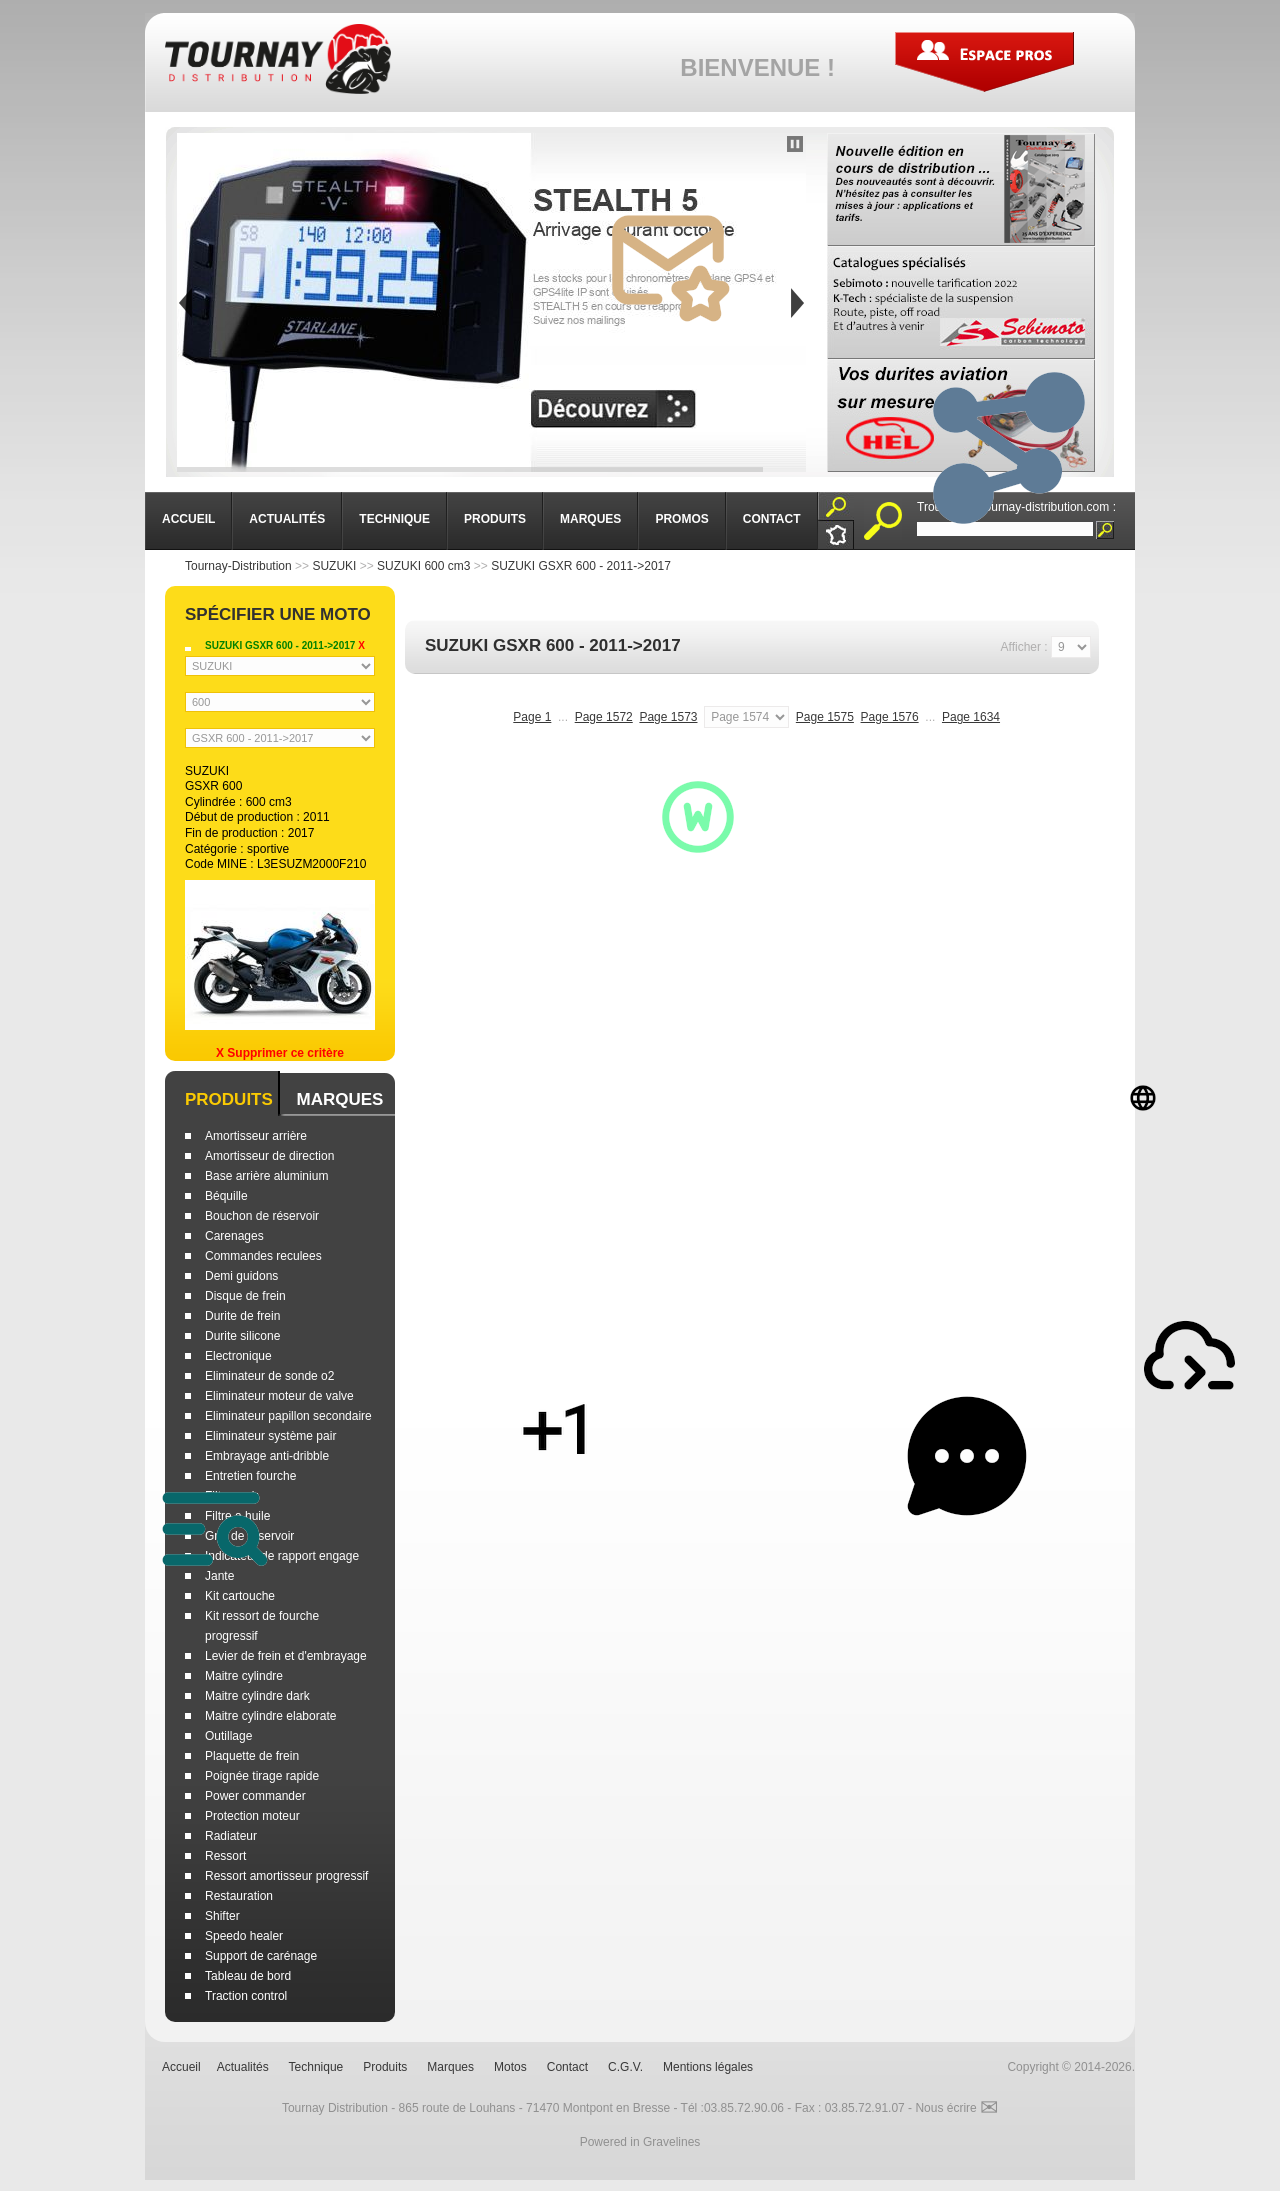 This screenshot has height=2191, width=1280. What do you see at coordinates (668, 260) in the screenshot?
I see `view starred or important emails` at bounding box center [668, 260].